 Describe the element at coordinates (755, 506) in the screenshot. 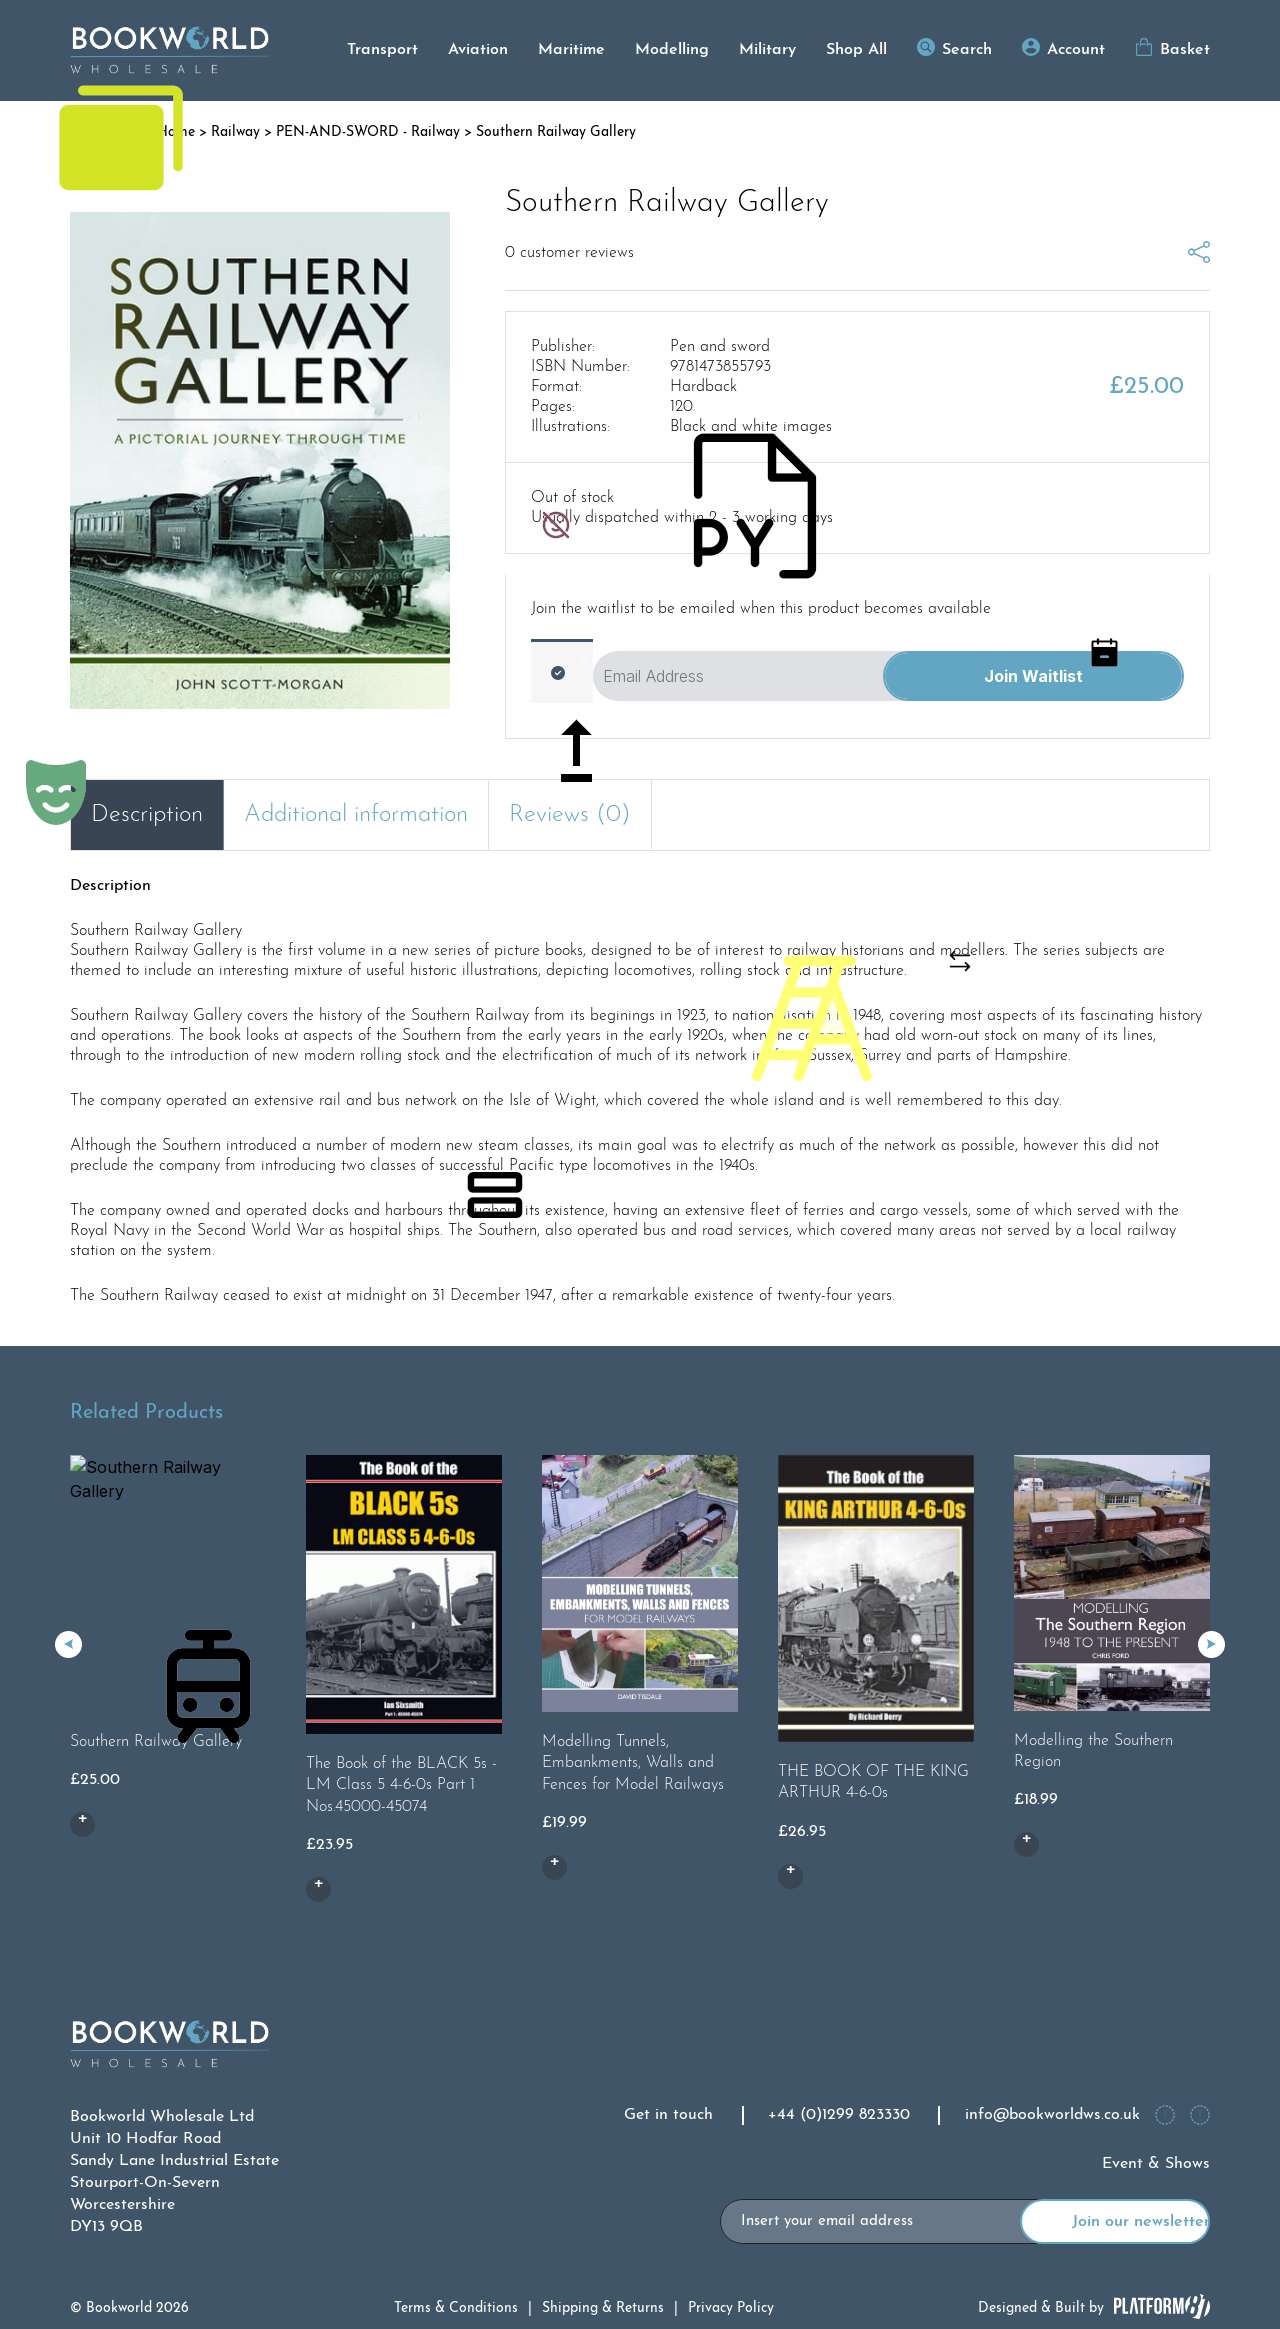

I see `python script file` at that location.